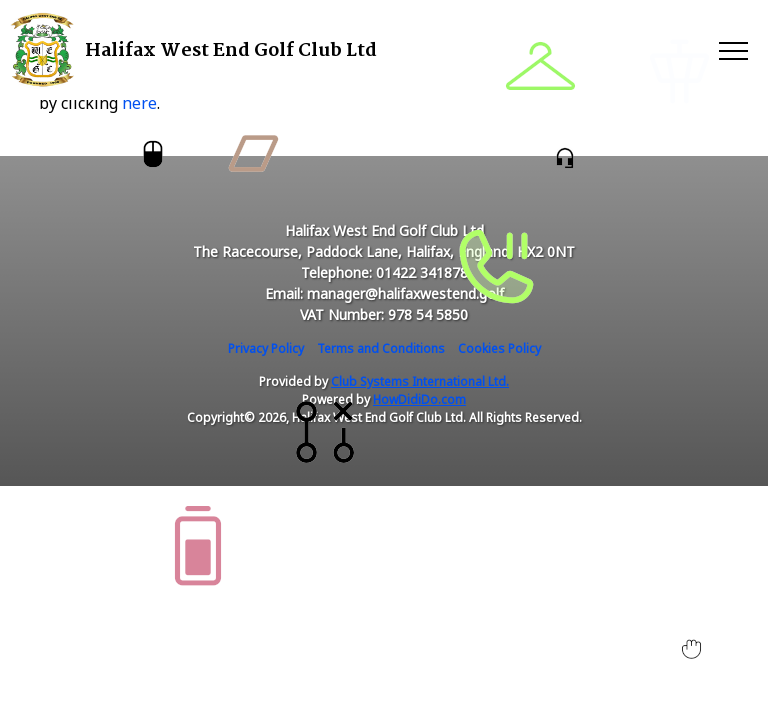 Image resolution: width=768 pixels, height=720 pixels. I want to click on contact customer support, so click(565, 158).